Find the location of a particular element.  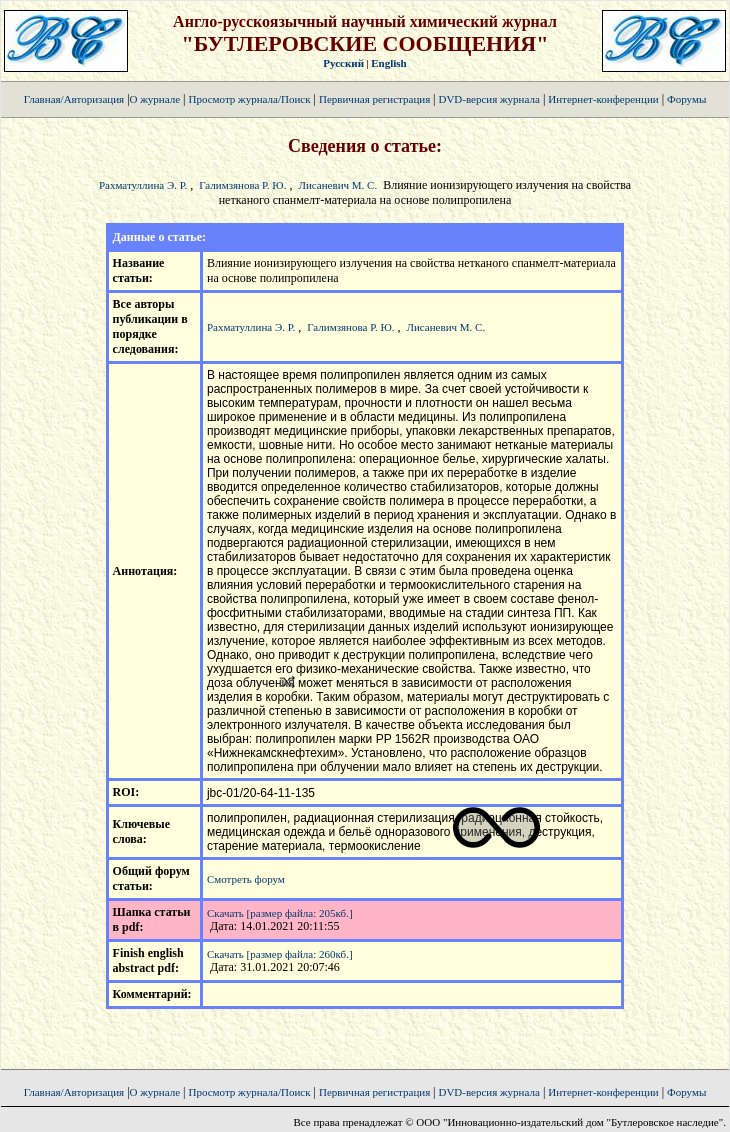

shuffle or randomize playback order is located at coordinates (287, 682).